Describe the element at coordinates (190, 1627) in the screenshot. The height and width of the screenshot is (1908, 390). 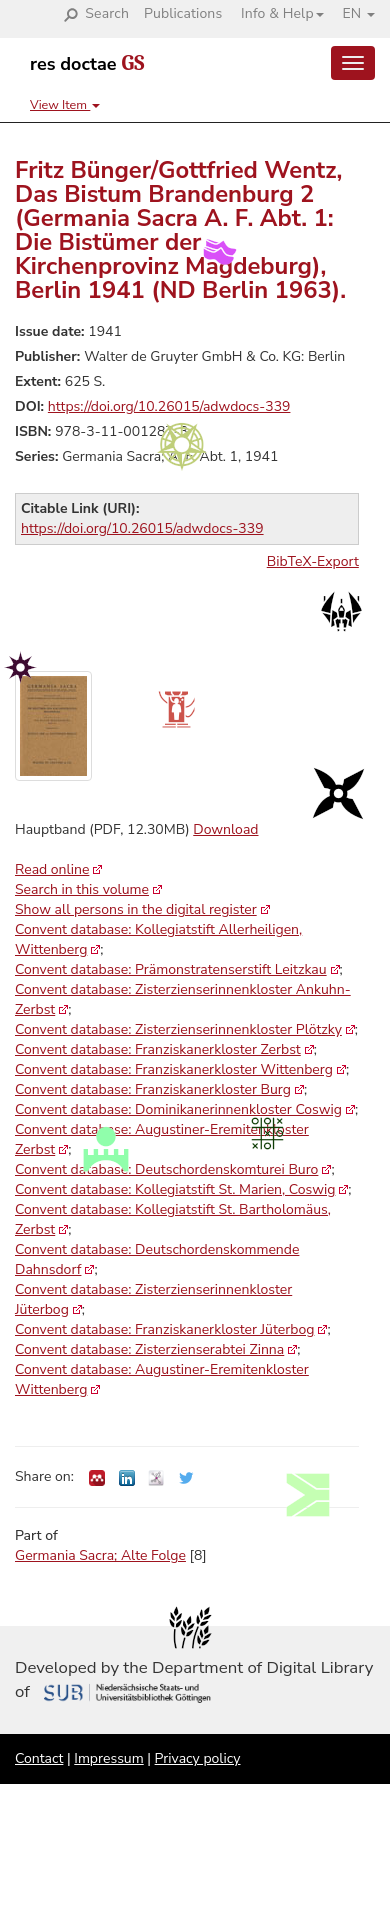
I see `indicates grain or wheat resource in a farming game` at that location.